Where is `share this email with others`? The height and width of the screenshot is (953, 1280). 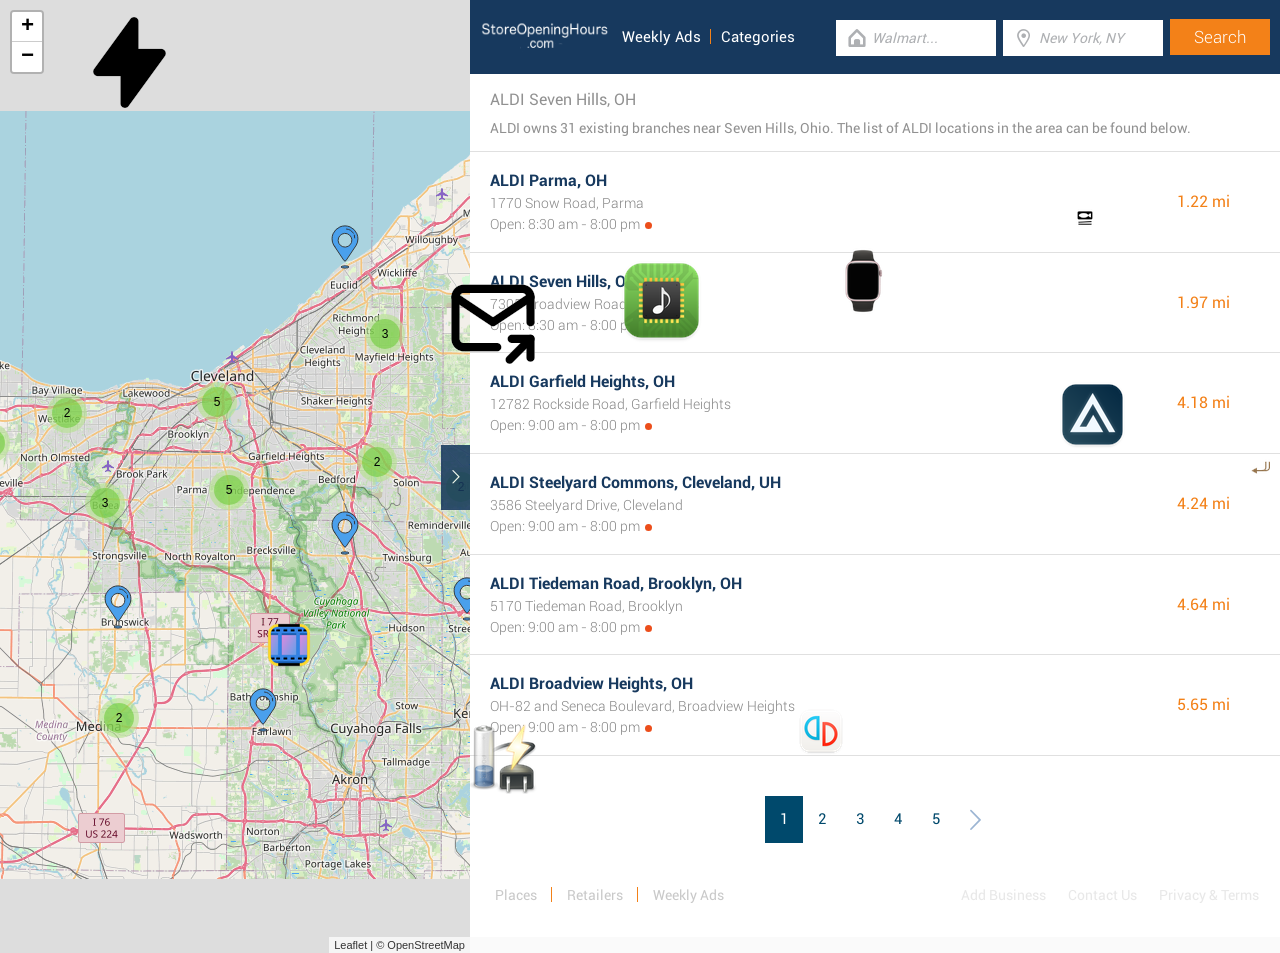
share this email with others is located at coordinates (493, 318).